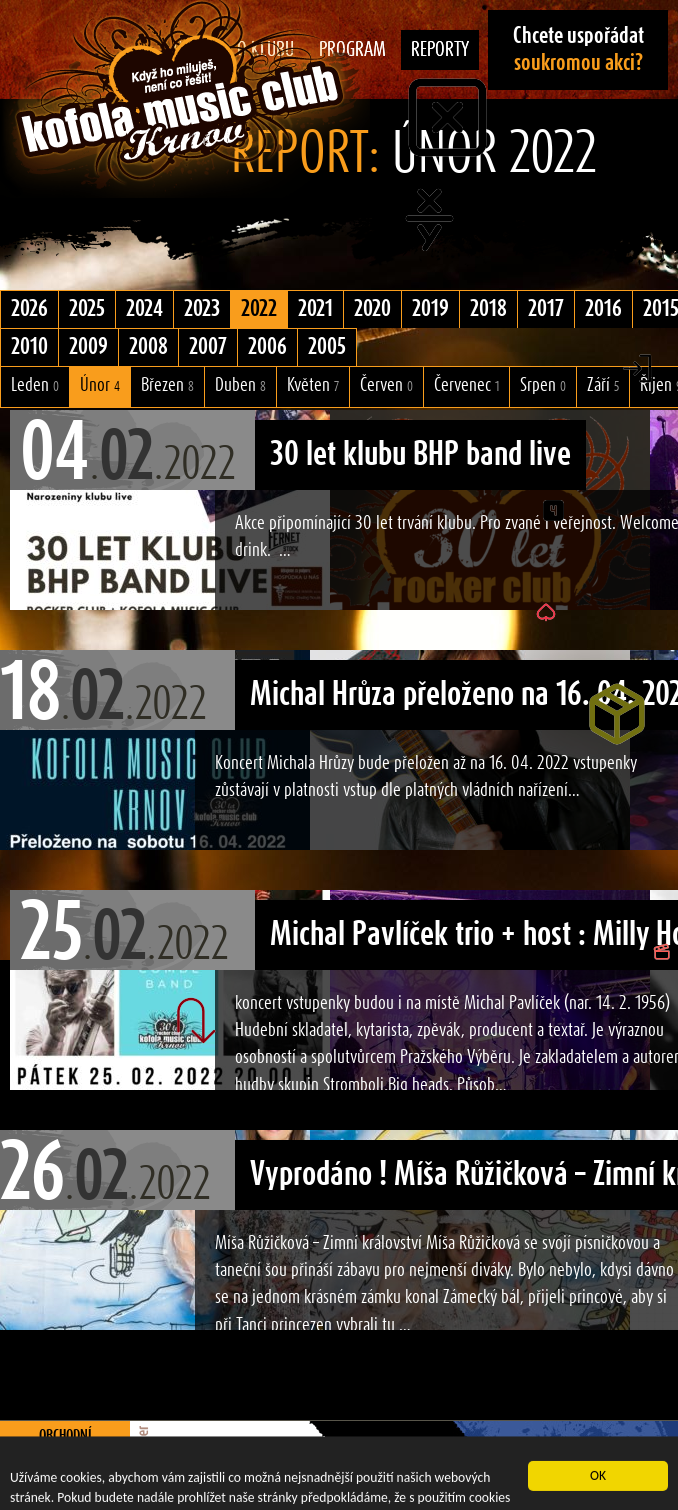  I want to click on redo or repeat last action, so click(194, 1020).